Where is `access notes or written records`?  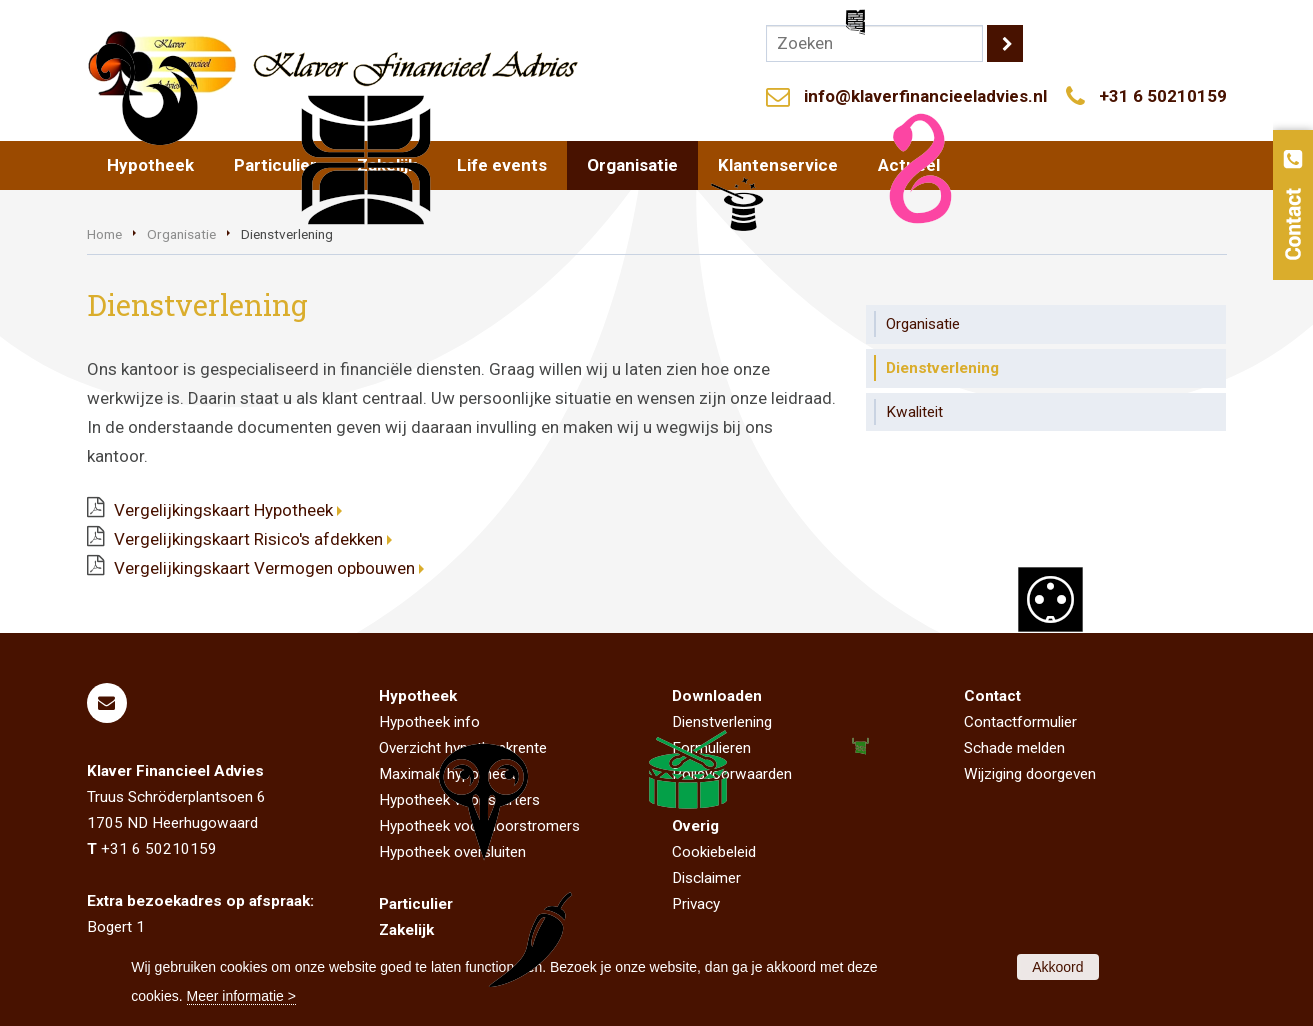
access notes or written records is located at coordinates (855, 22).